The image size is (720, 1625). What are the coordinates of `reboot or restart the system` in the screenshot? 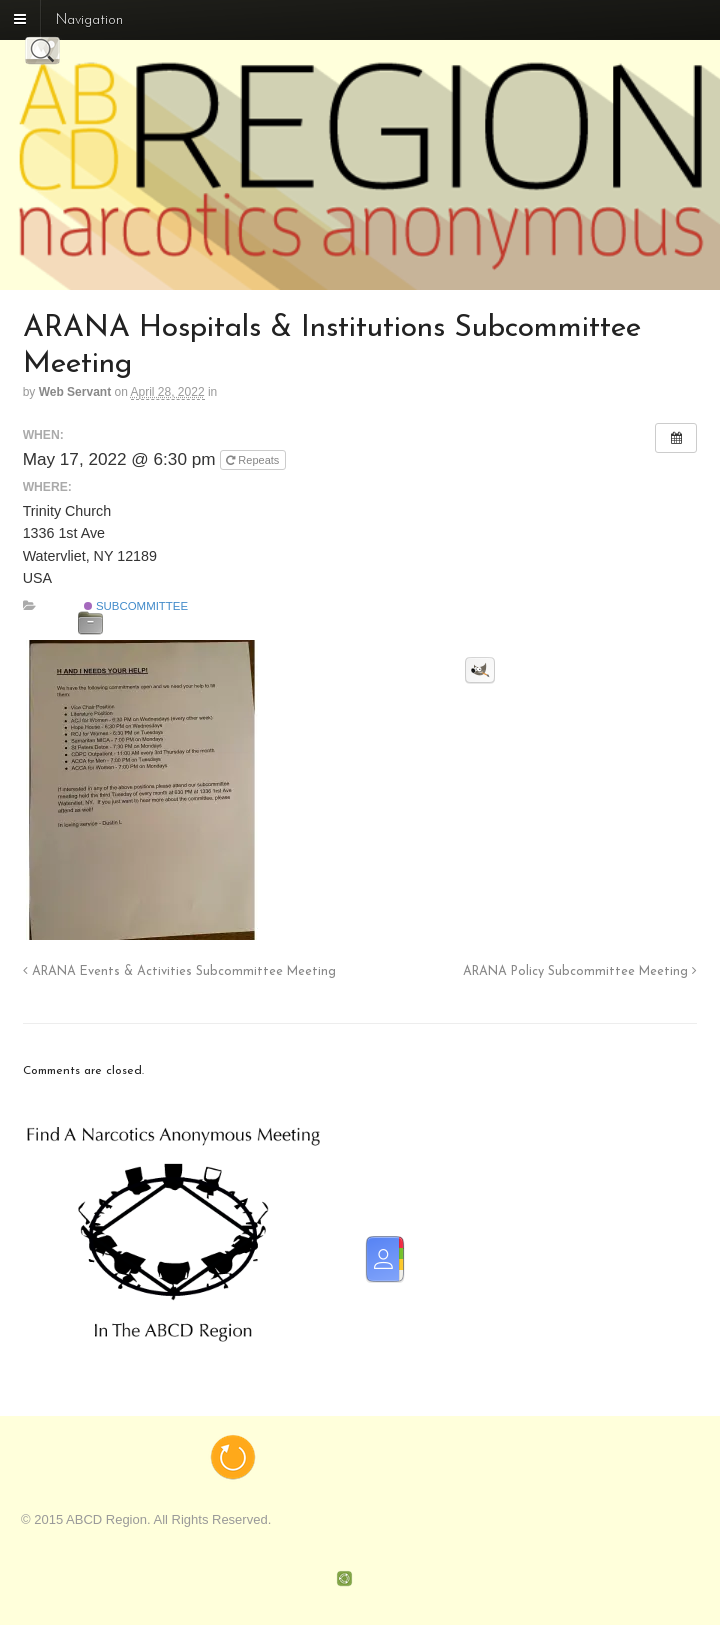 It's located at (233, 1457).